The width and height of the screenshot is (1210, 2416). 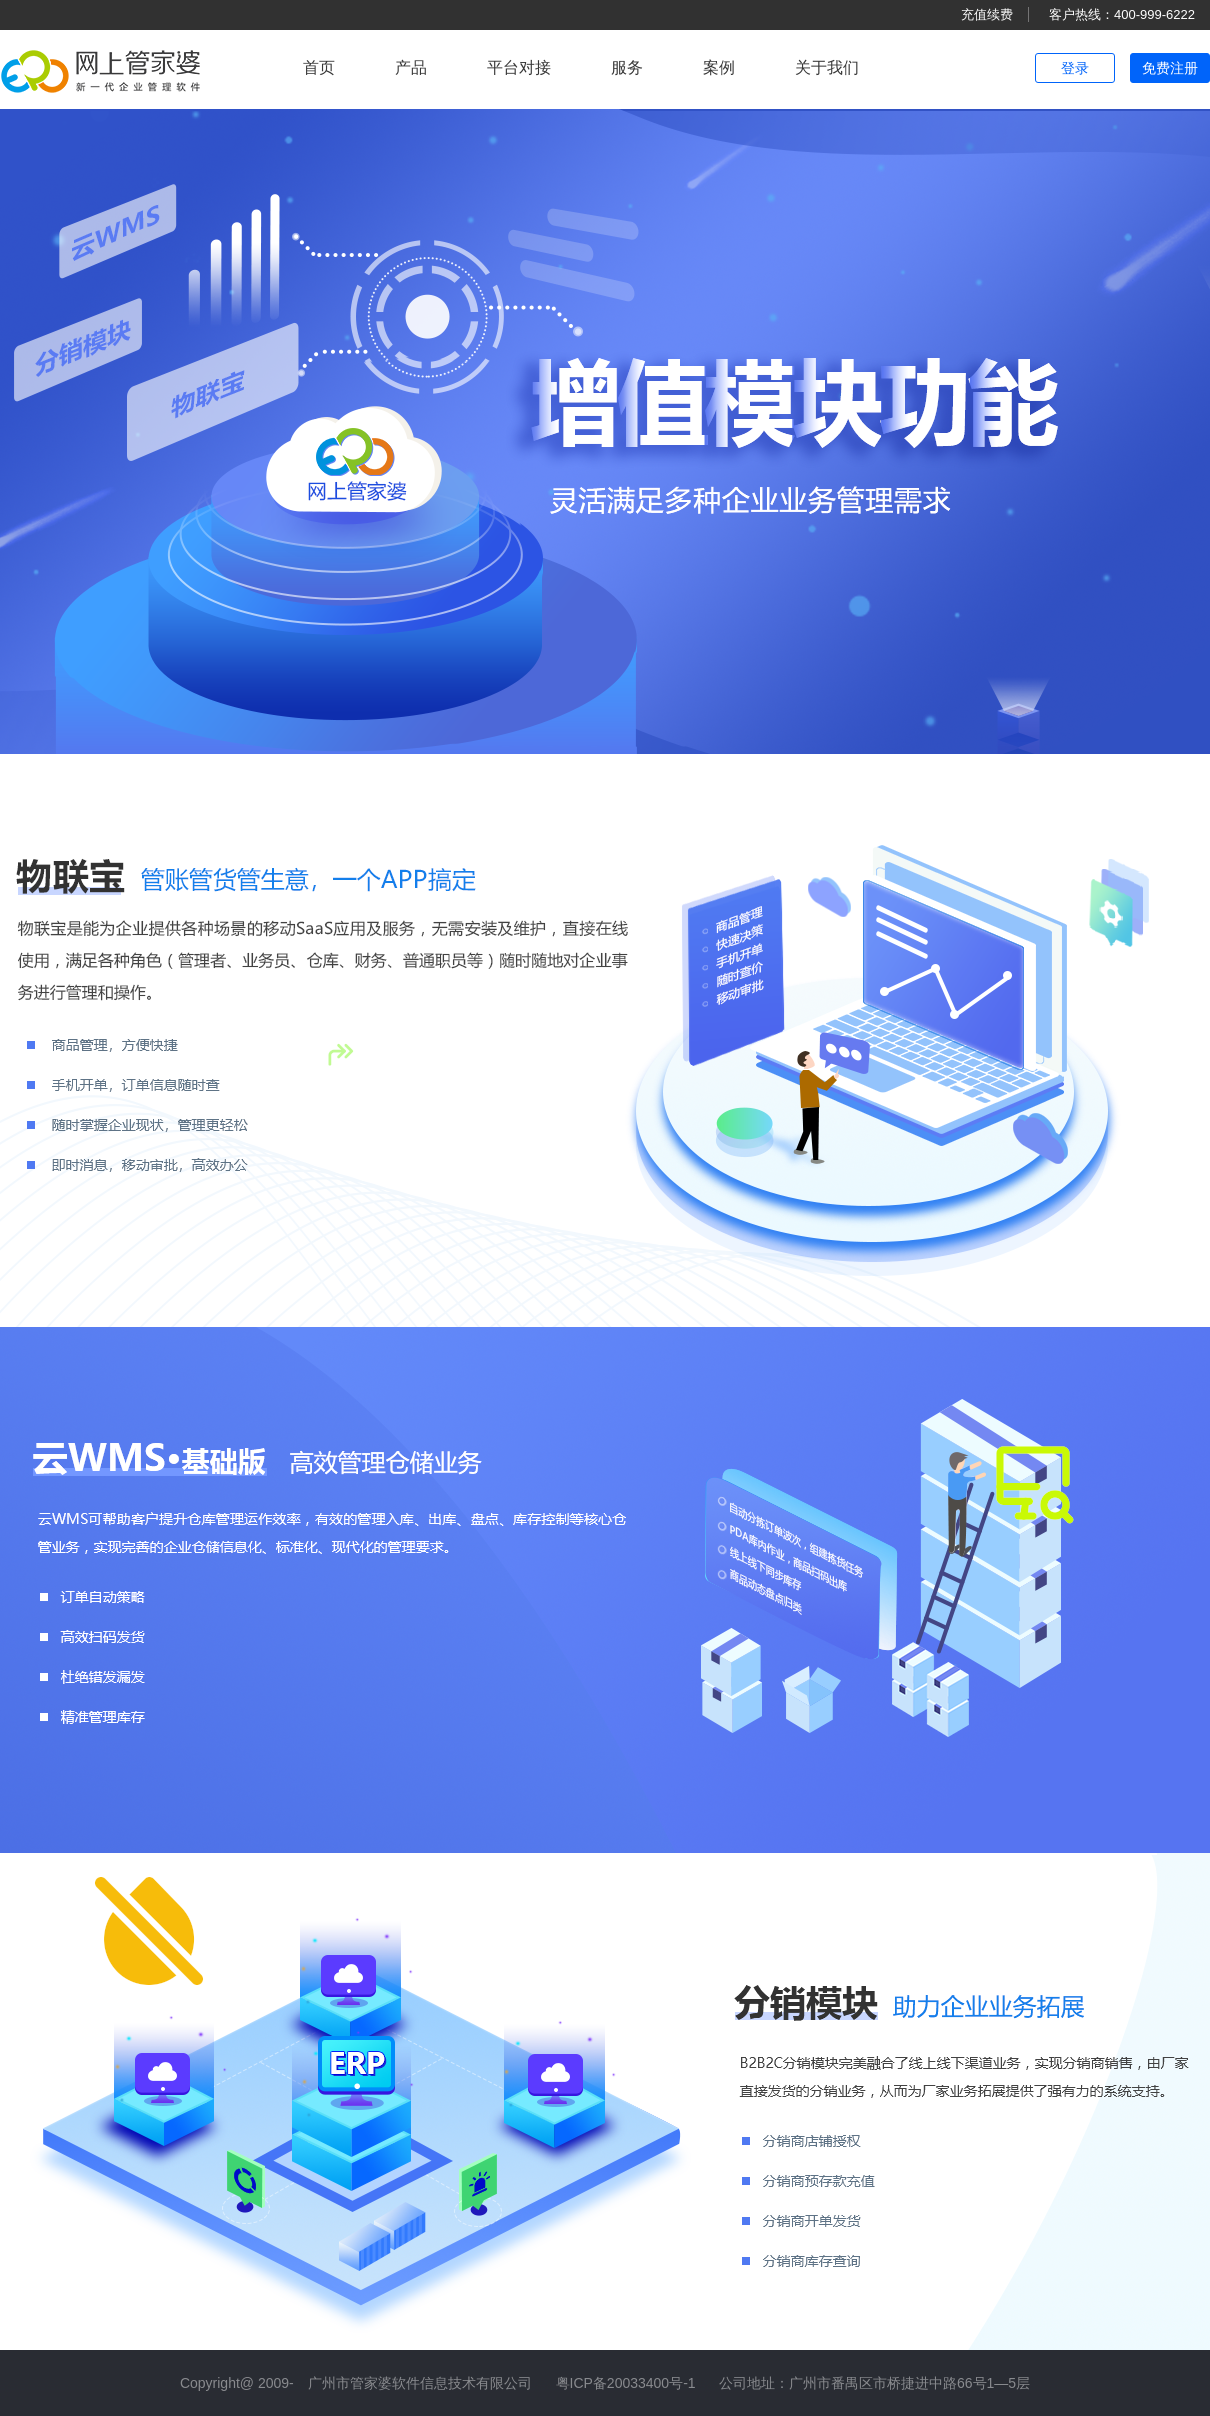 I want to click on disable water or liquid-related features, so click(x=149, y=1931).